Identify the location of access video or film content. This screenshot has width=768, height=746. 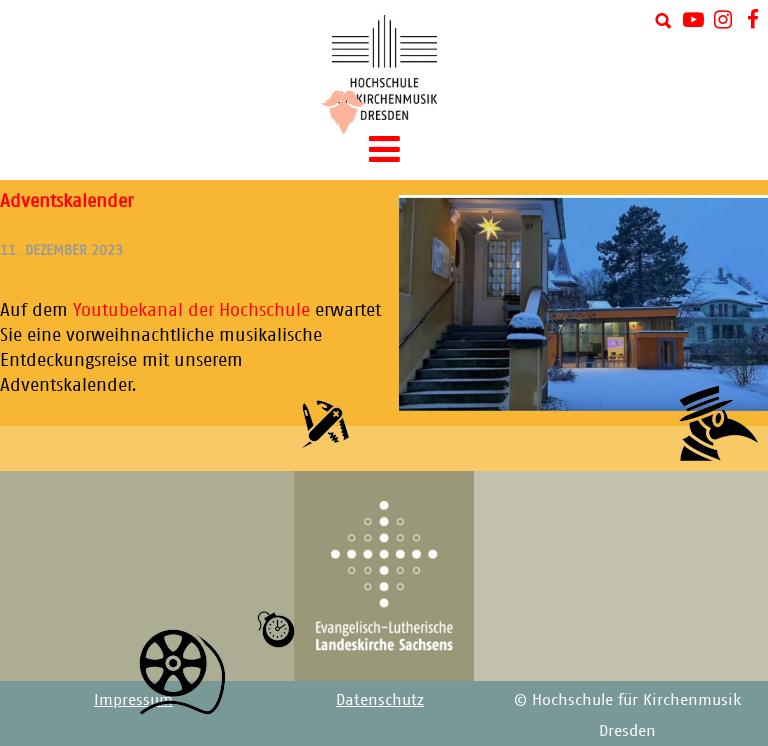
(182, 672).